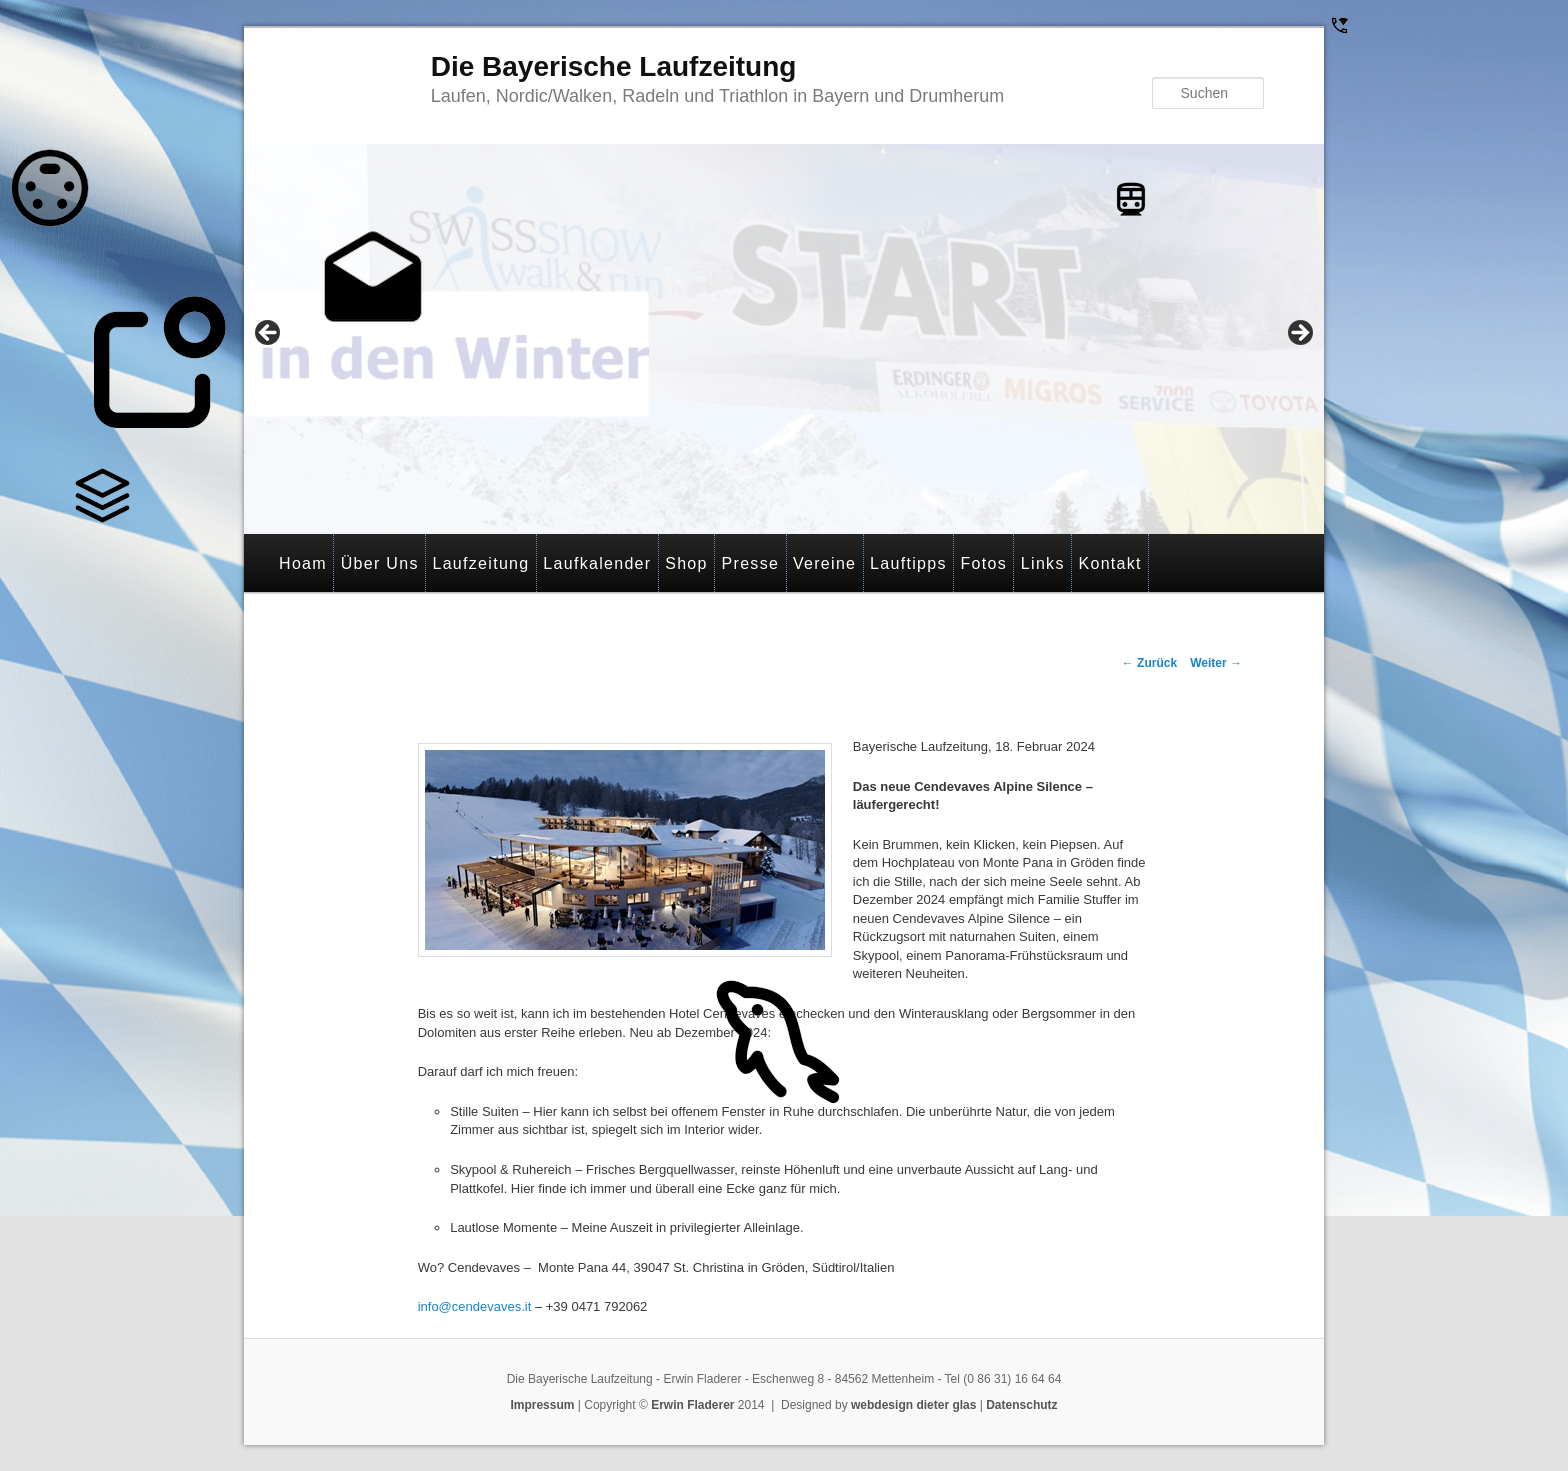 The width and height of the screenshot is (1568, 1471). What do you see at coordinates (102, 495) in the screenshot?
I see `view or manage layers` at bounding box center [102, 495].